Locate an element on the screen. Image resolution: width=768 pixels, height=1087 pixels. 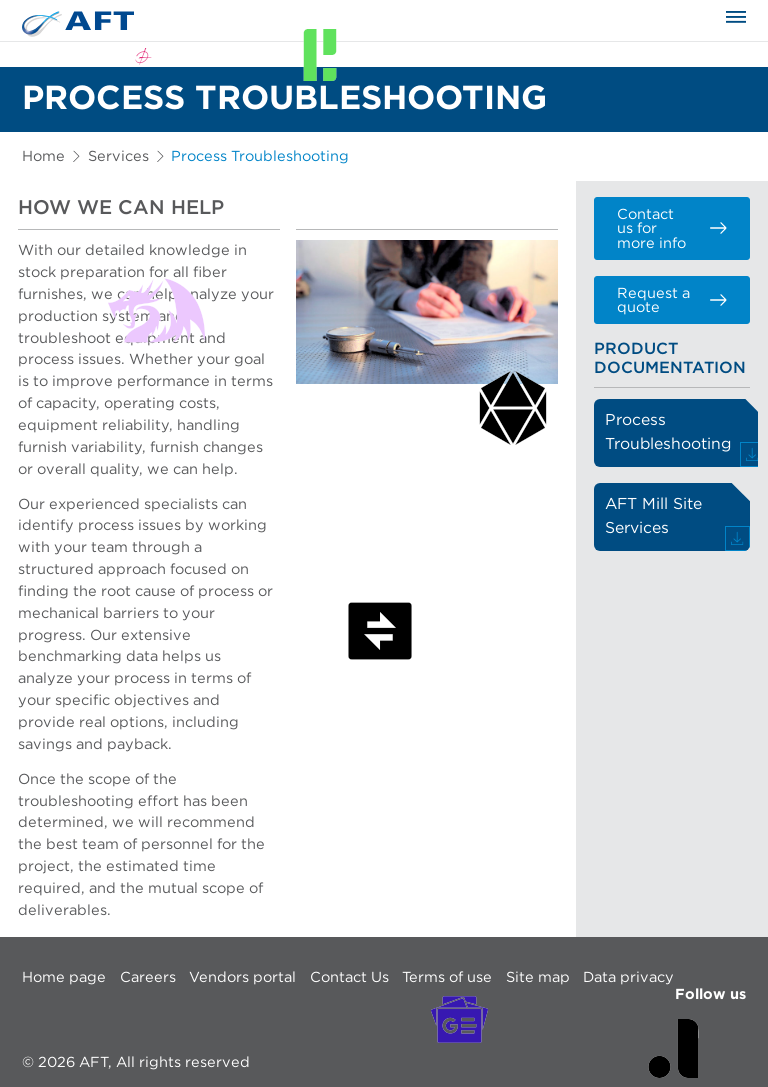
visit dunked portfolio website is located at coordinates (673, 1048).